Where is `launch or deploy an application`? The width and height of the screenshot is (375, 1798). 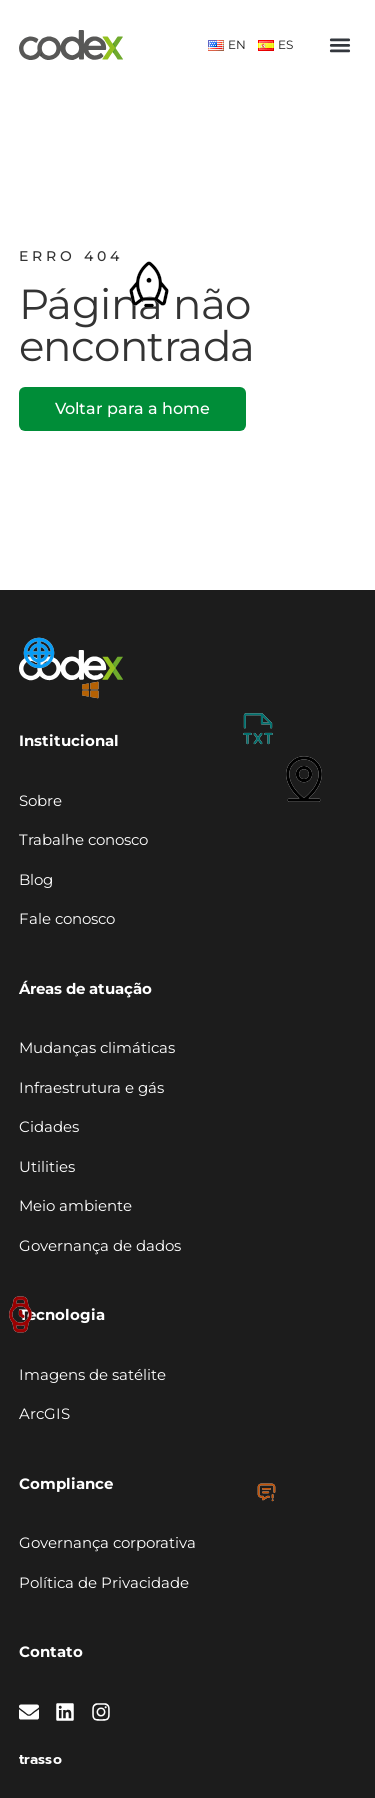
launch or deploy an application is located at coordinates (149, 286).